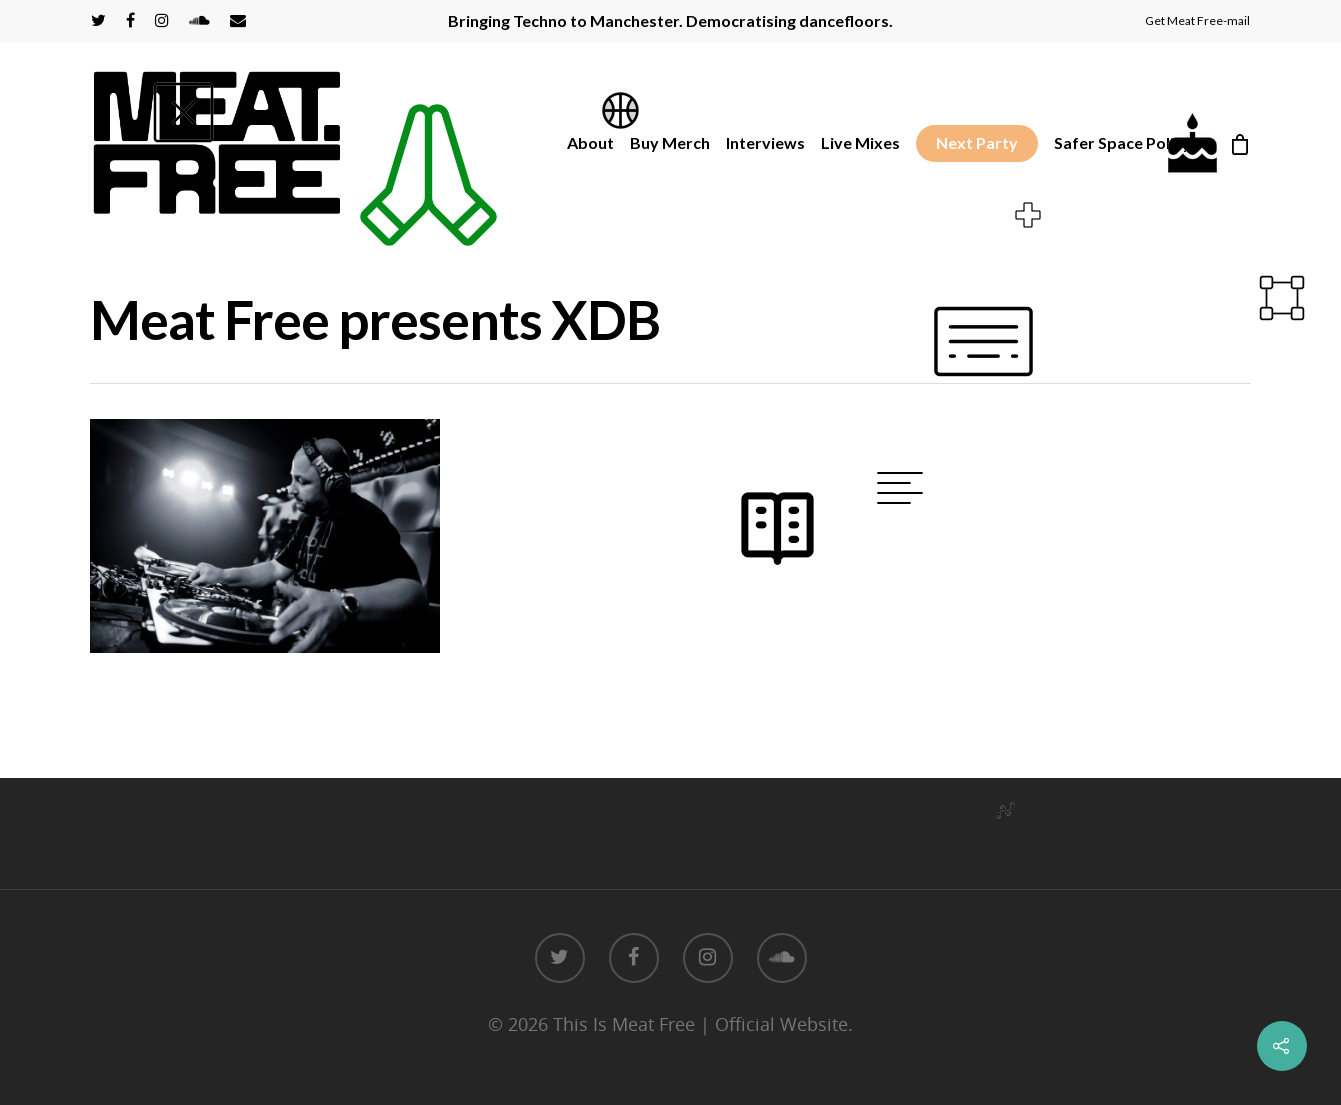  Describe the element at coordinates (620, 110) in the screenshot. I see `access sports or basketball-related content` at that location.